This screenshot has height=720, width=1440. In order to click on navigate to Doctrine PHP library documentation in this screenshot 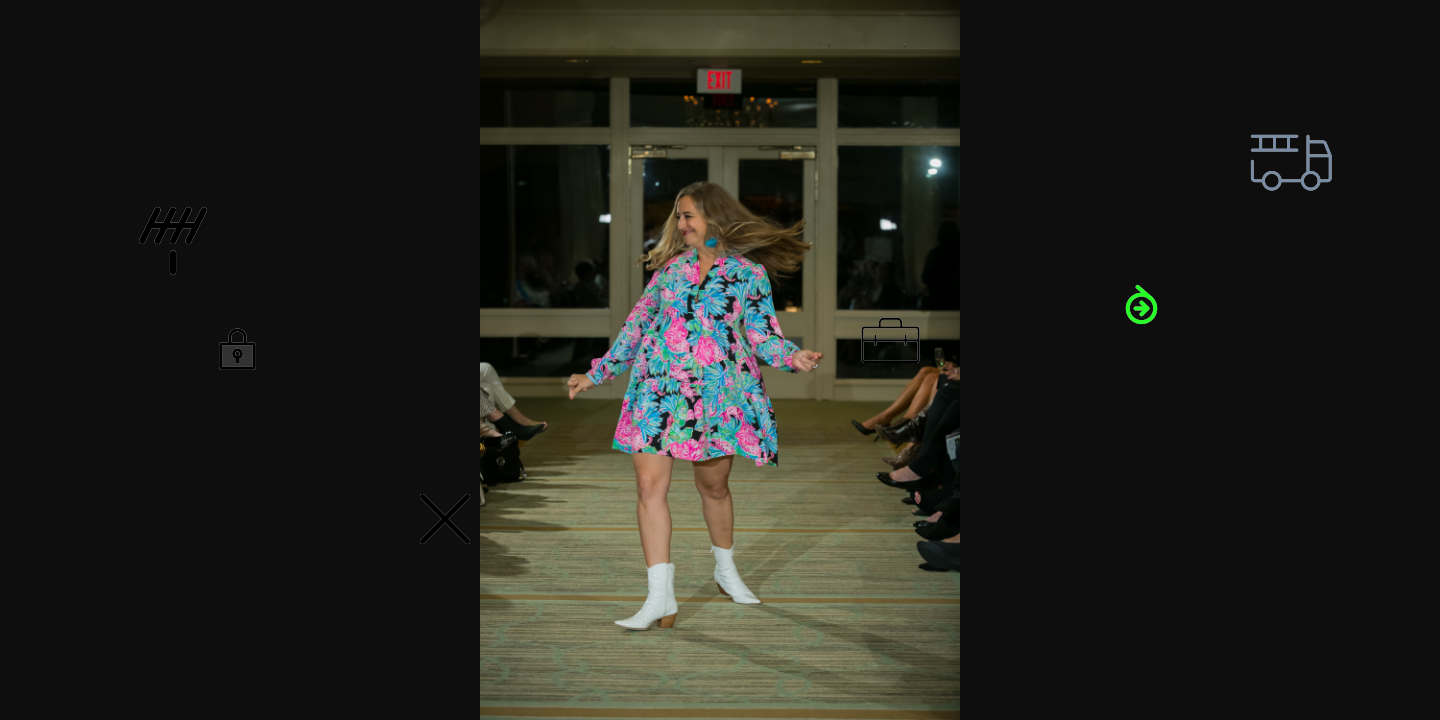, I will do `click(1141, 304)`.